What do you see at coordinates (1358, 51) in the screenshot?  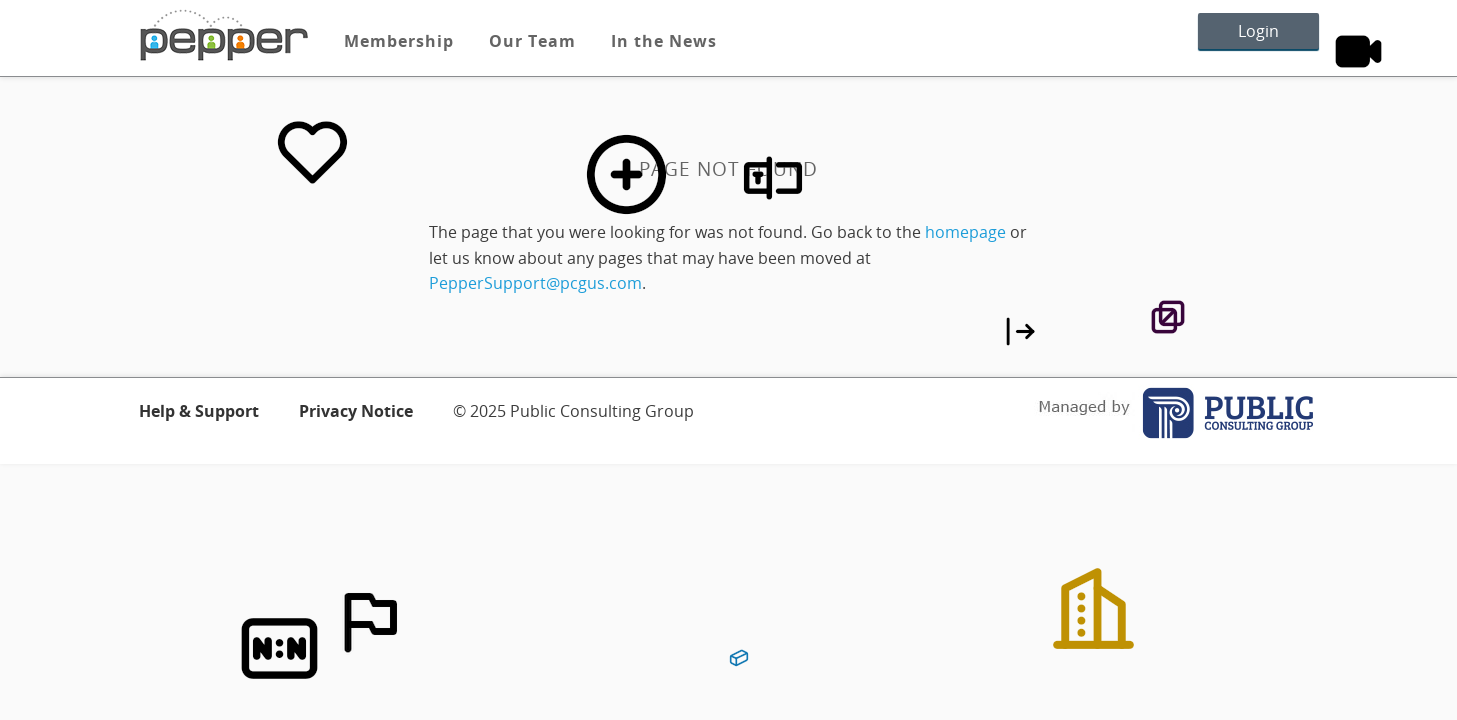 I see `start a video call` at bounding box center [1358, 51].